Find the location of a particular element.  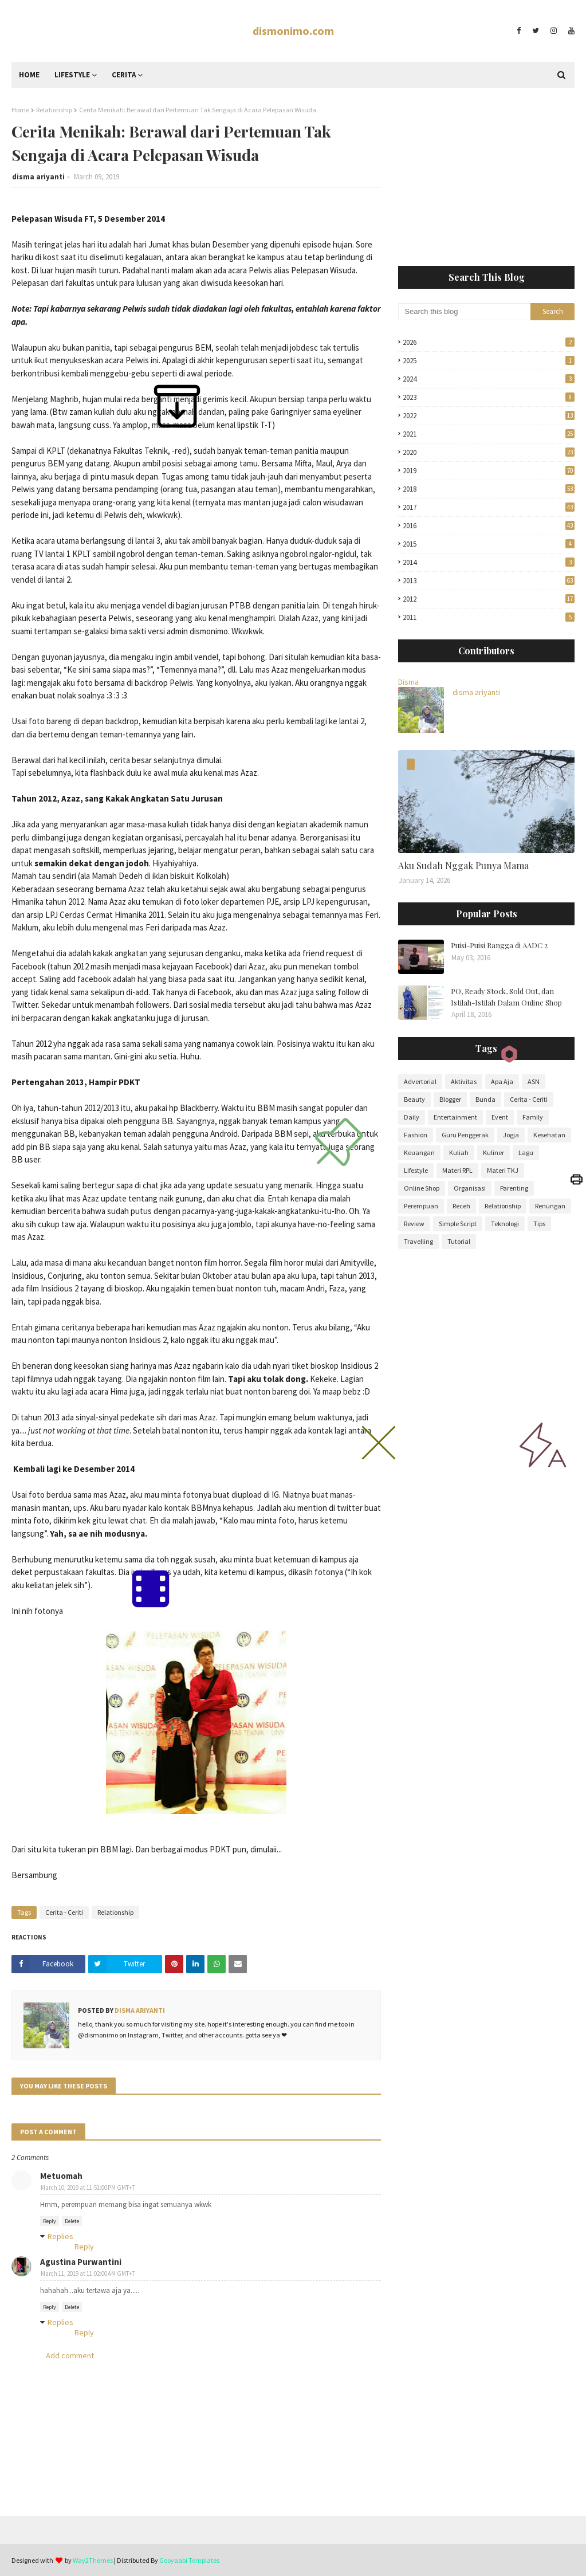

close a window or dialog is located at coordinates (379, 1443).